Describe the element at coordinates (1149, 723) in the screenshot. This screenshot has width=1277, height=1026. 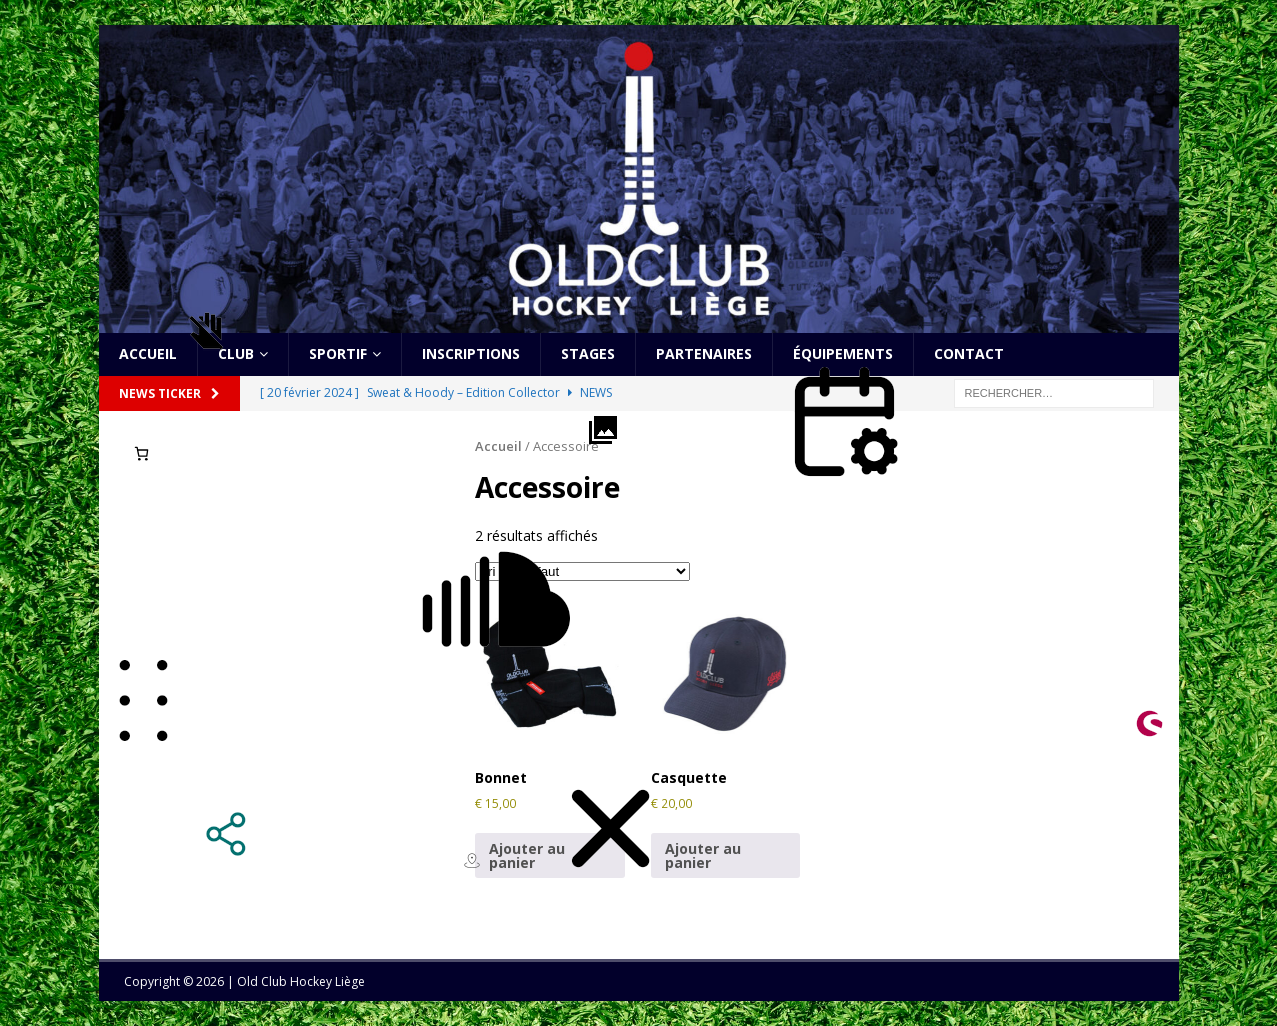
I see `shopware e-commerce platform logo` at that location.